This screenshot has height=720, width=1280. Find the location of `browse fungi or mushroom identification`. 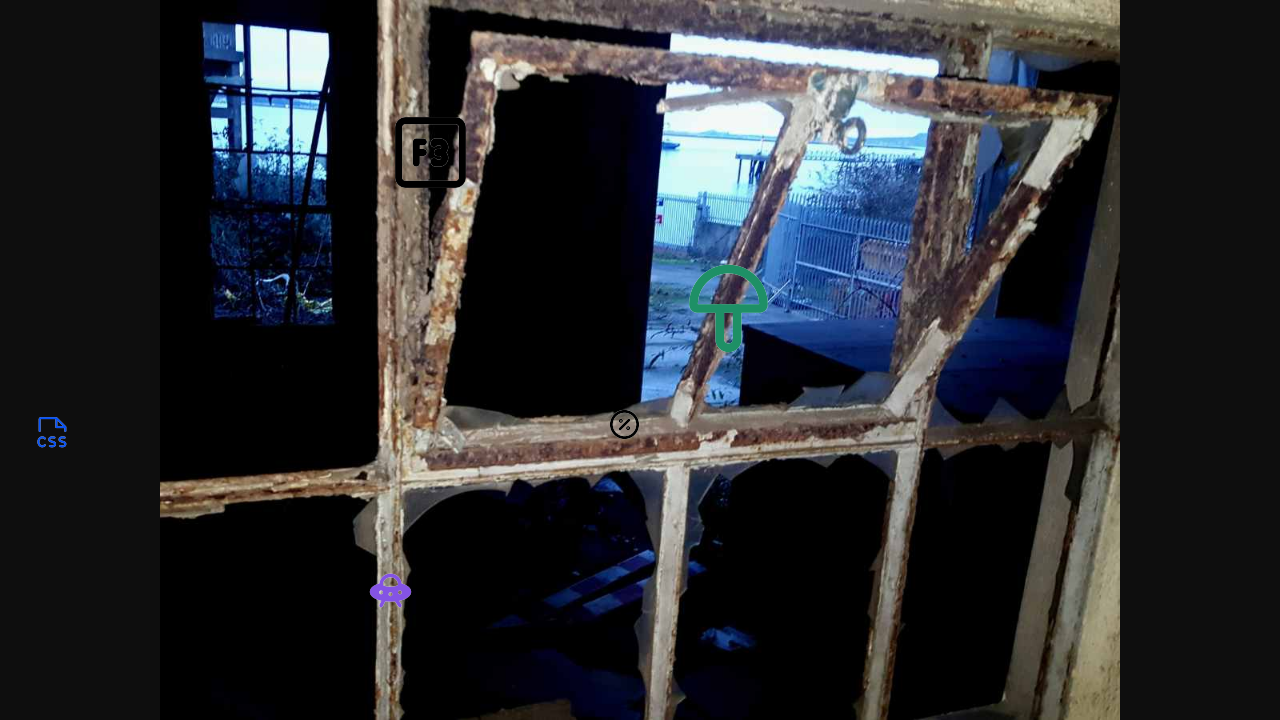

browse fungi or mushroom identification is located at coordinates (728, 308).